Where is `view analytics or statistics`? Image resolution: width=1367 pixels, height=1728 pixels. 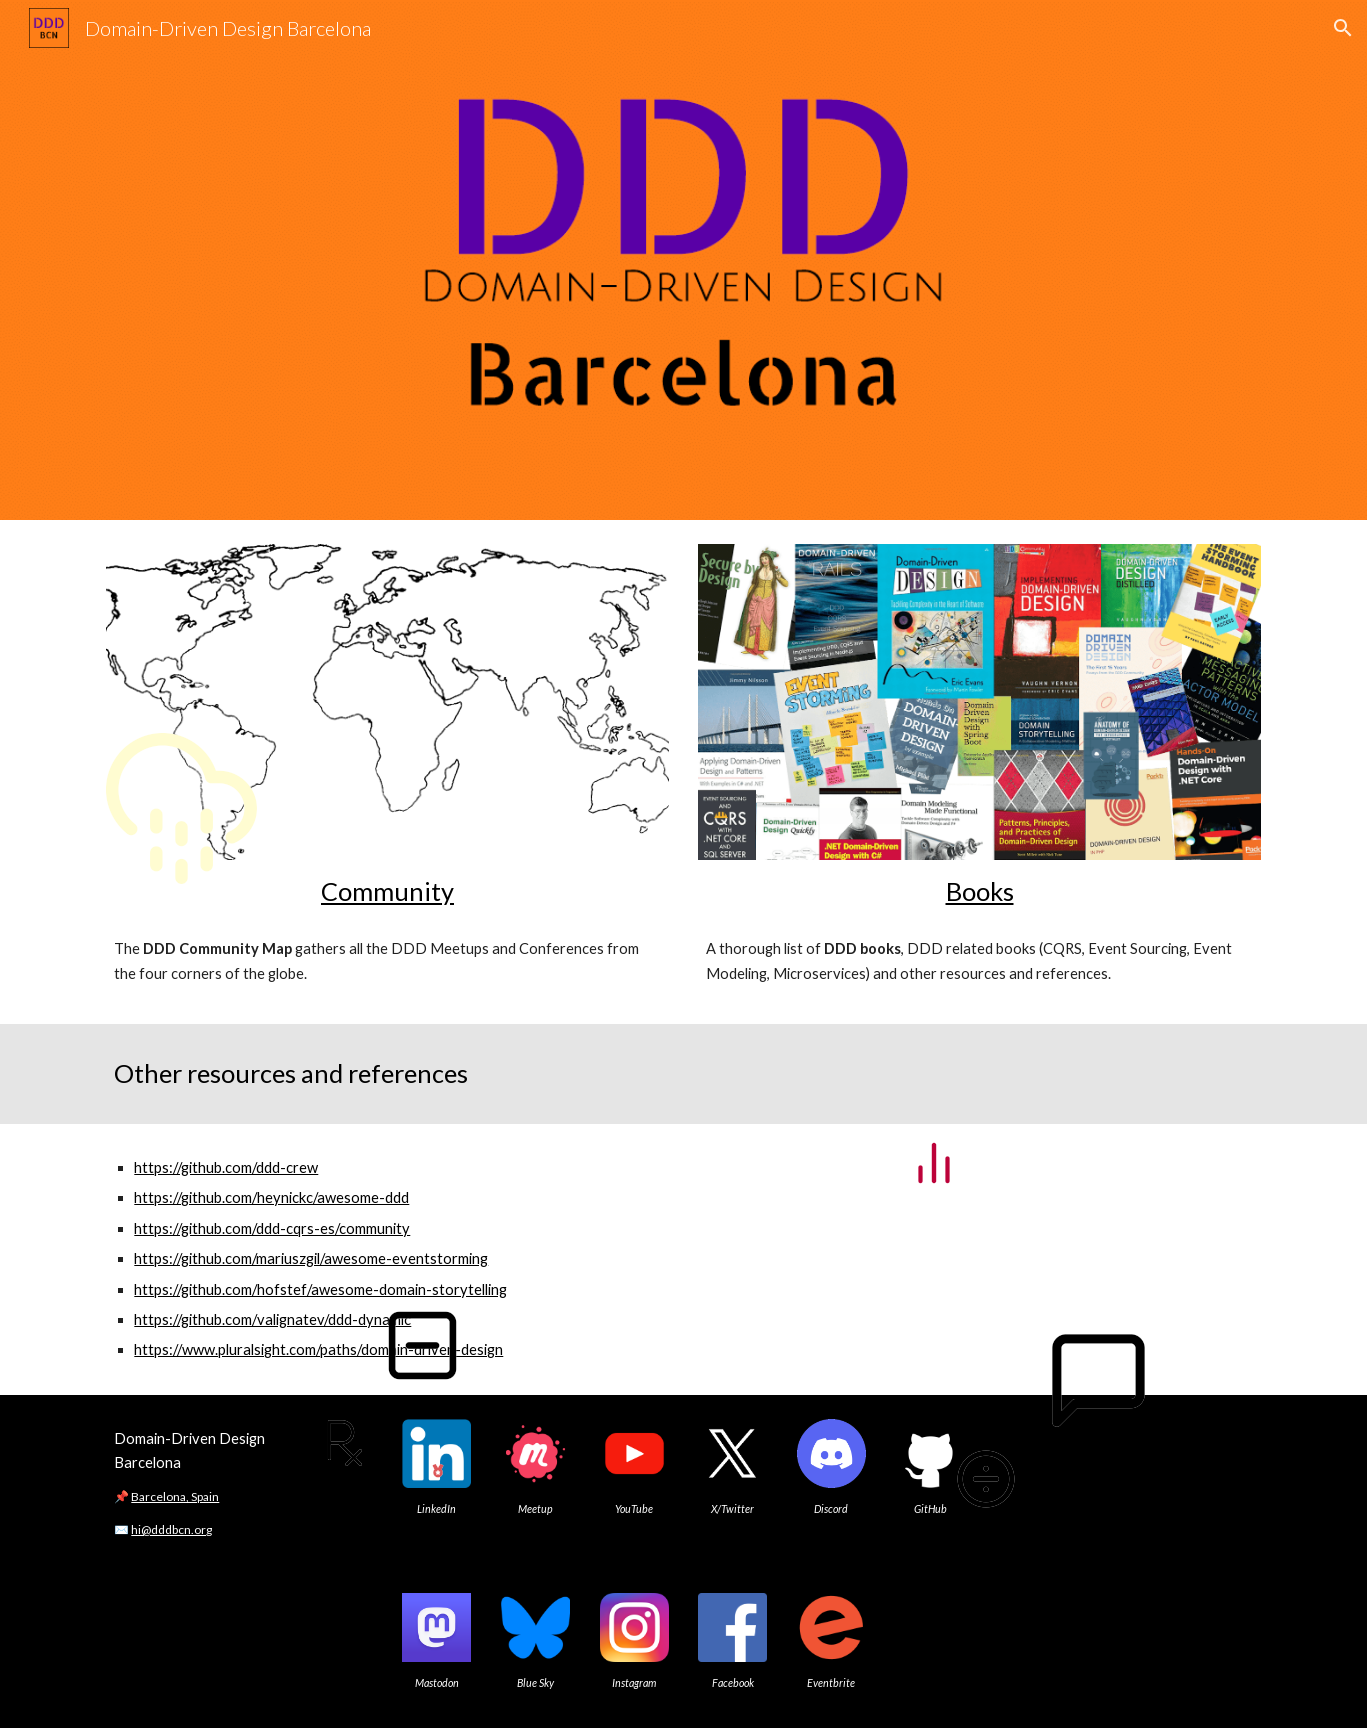 view analytics or statistics is located at coordinates (934, 1163).